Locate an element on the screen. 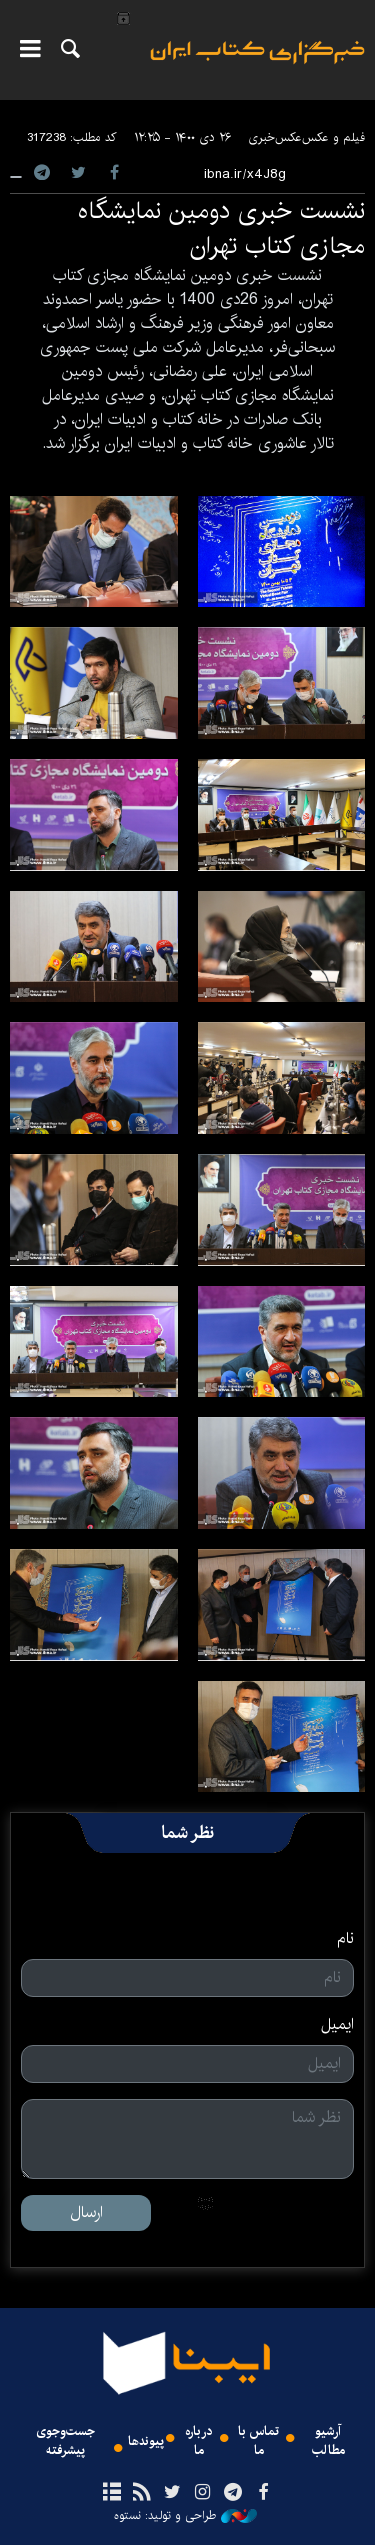 The height and width of the screenshot is (2545, 375). restore item from archive is located at coordinates (123, 18).